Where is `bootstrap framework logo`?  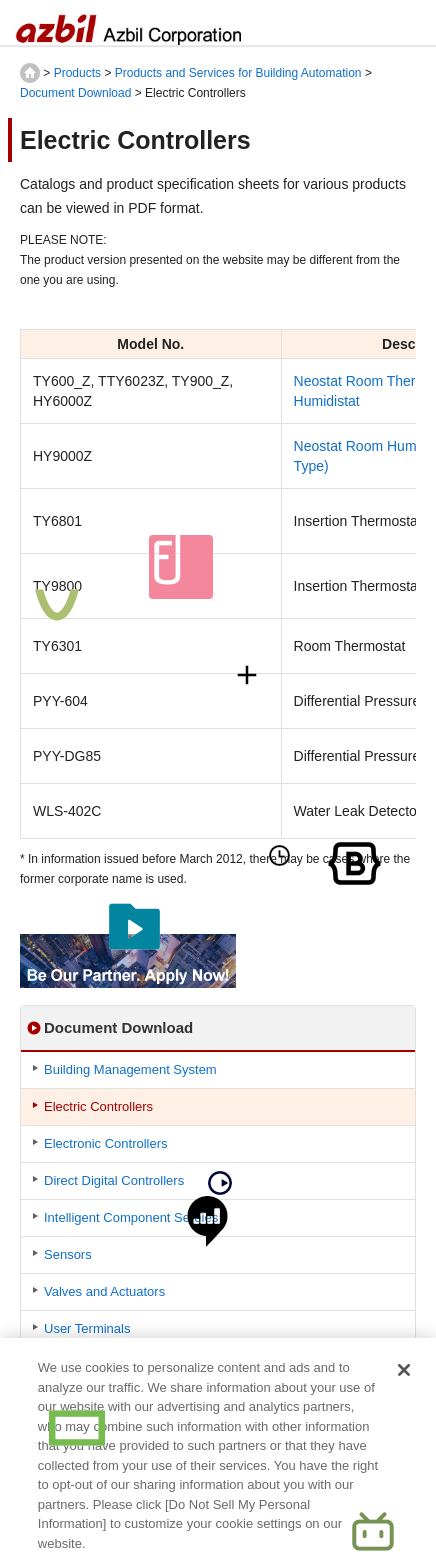 bootstrap framework logo is located at coordinates (354, 863).